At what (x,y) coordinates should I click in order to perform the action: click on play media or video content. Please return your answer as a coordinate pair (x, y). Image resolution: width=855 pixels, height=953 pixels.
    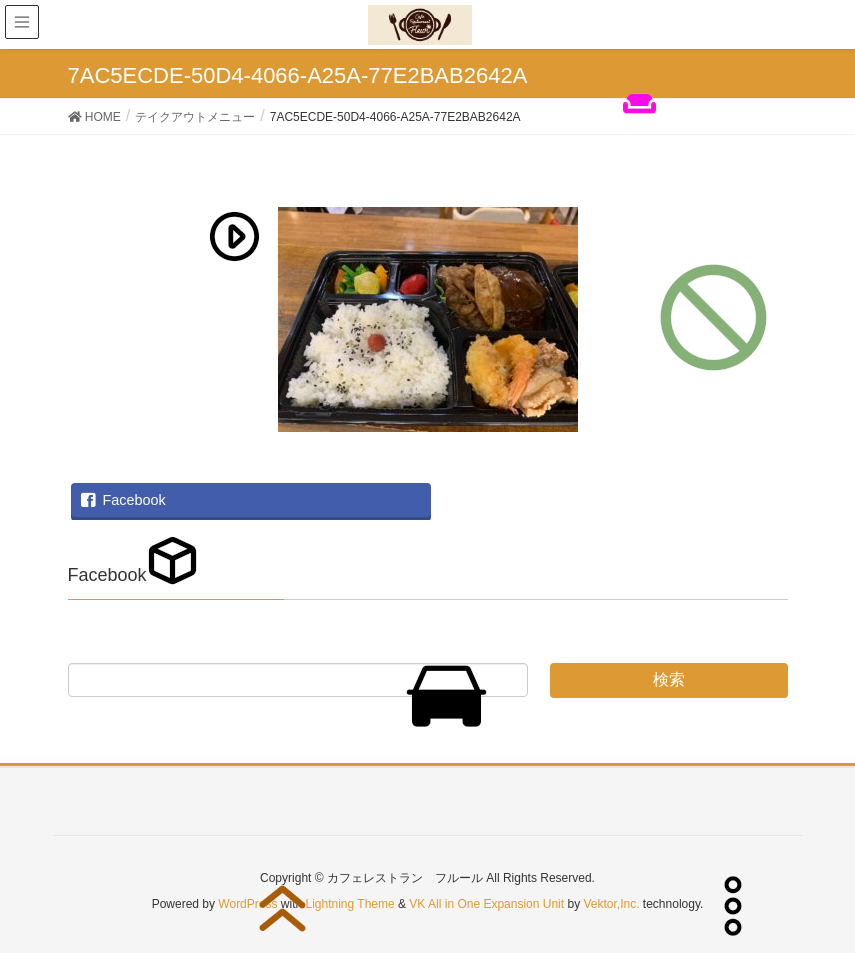
    Looking at the image, I should click on (234, 236).